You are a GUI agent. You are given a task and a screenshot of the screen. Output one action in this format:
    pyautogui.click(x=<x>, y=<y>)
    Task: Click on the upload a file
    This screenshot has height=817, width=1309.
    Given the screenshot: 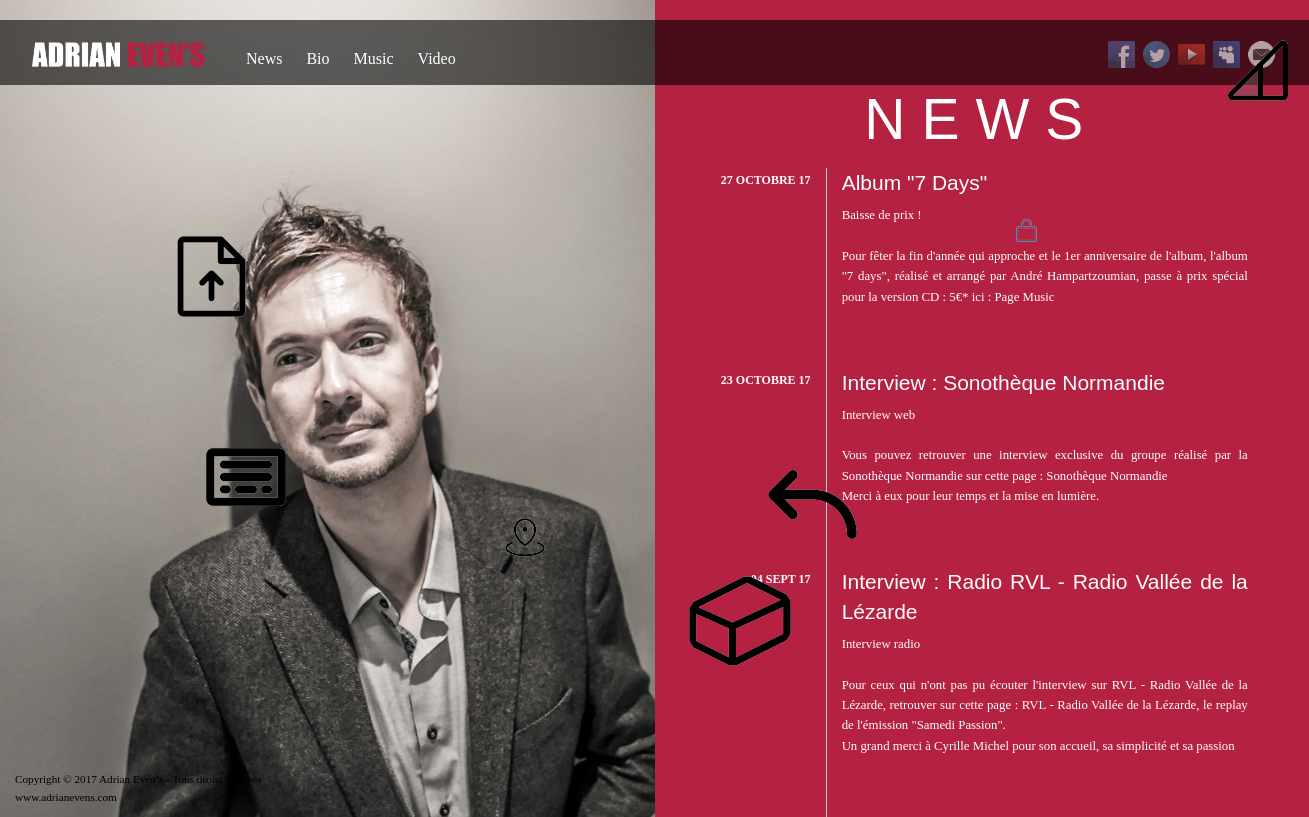 What is the action you would take?
    pyautogui.click(x=211, y=276)
    